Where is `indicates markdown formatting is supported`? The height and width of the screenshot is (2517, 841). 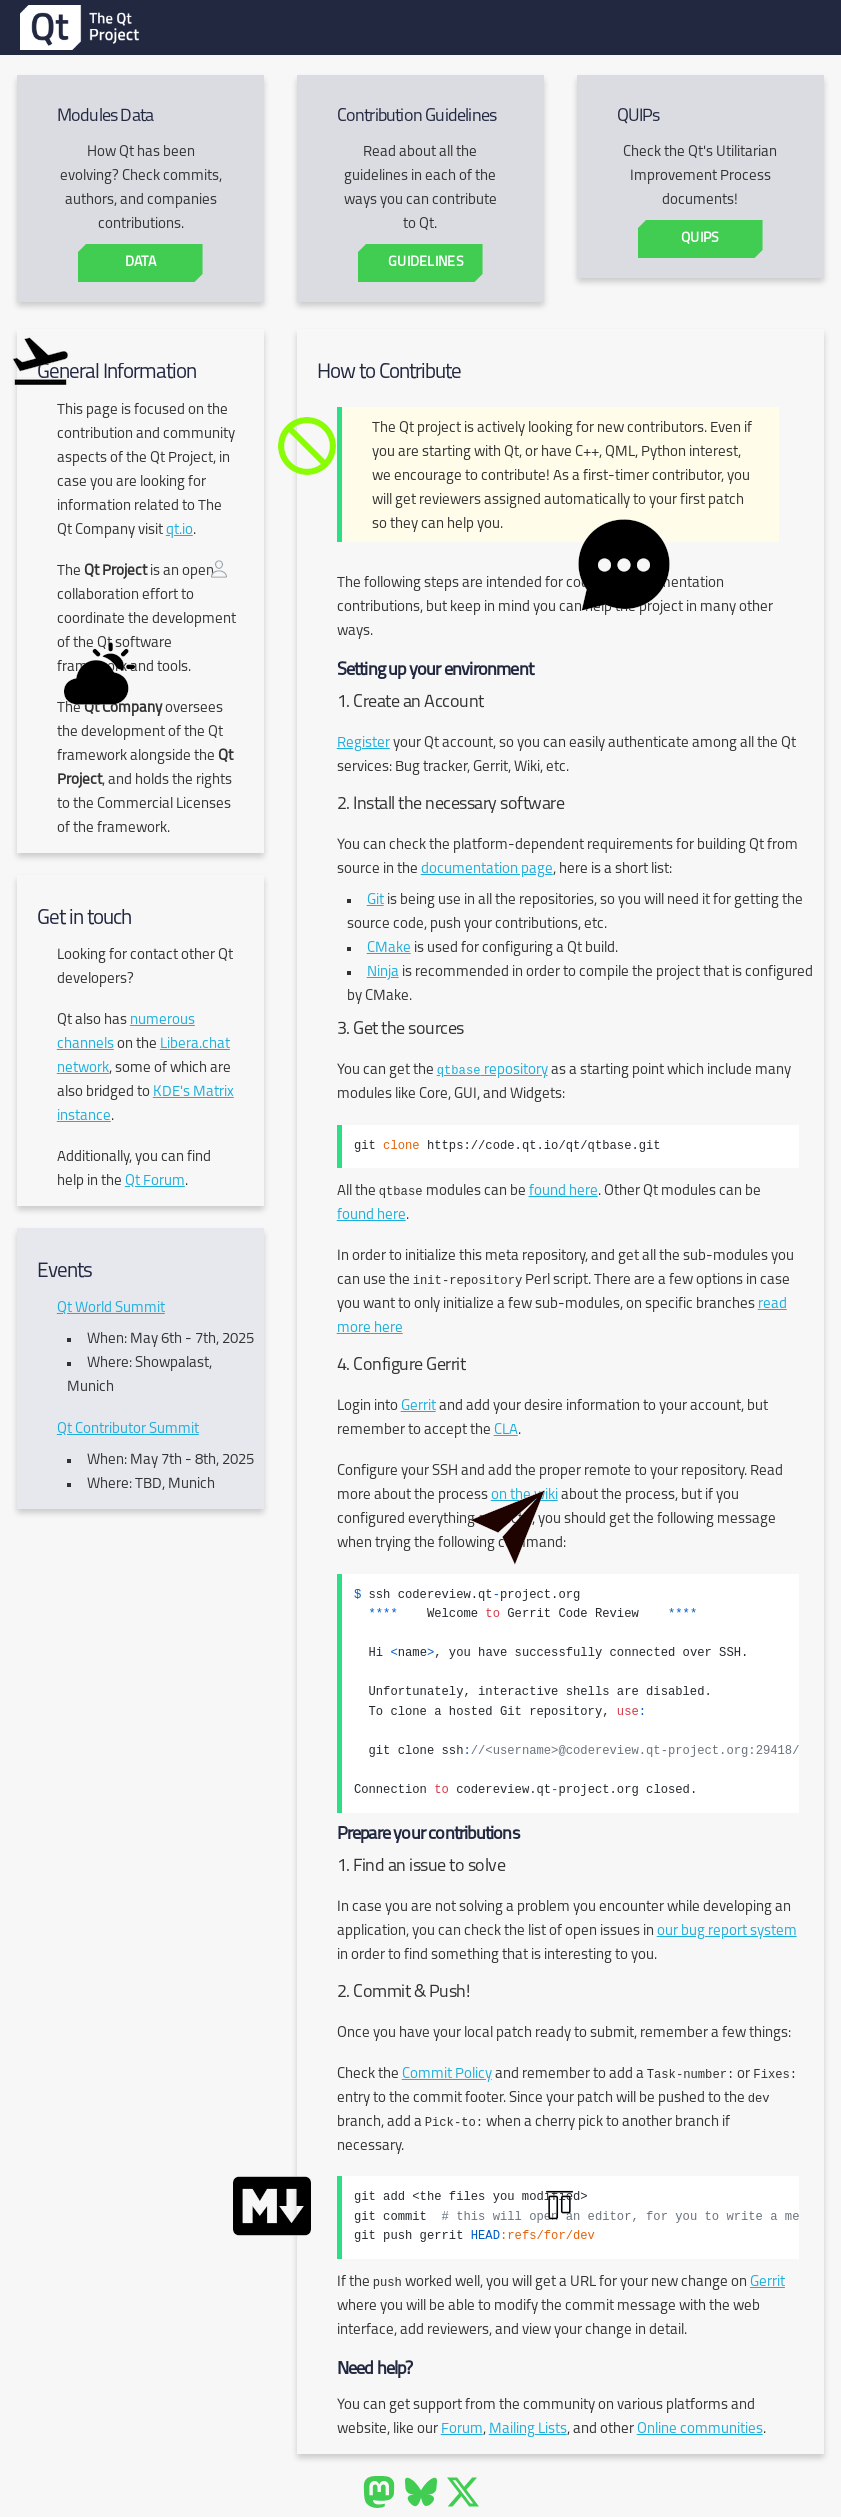
indicates markdown formatting is supported is located at coordinates (272, 2206).